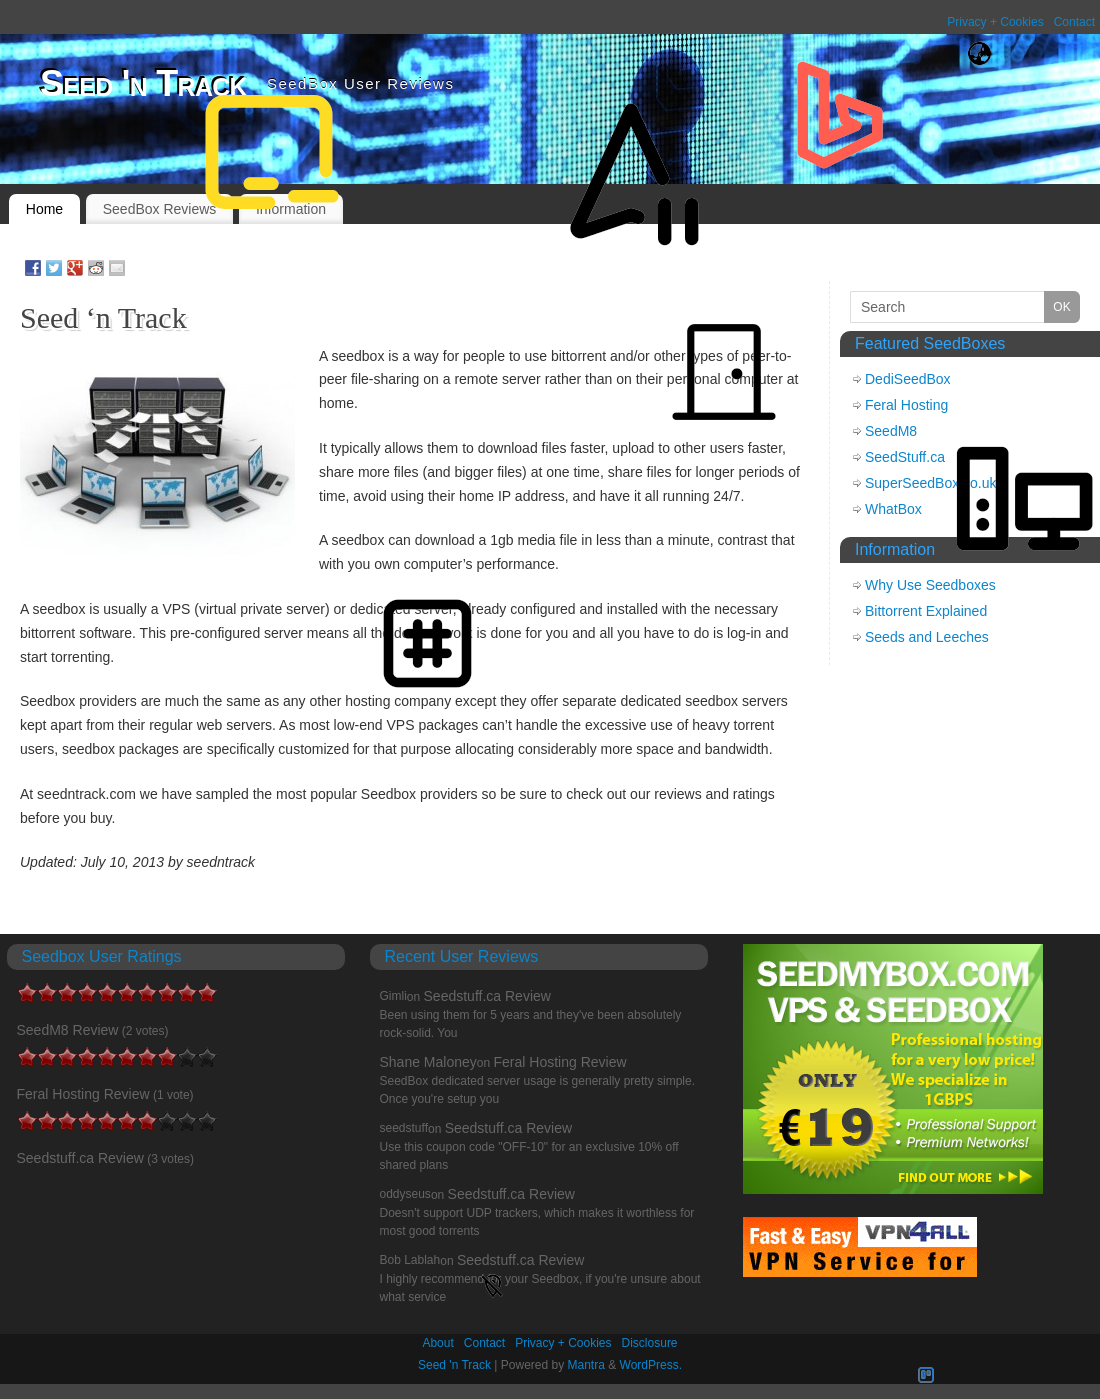  I want to click on desktop computer or PC device, so click(1021, 498).